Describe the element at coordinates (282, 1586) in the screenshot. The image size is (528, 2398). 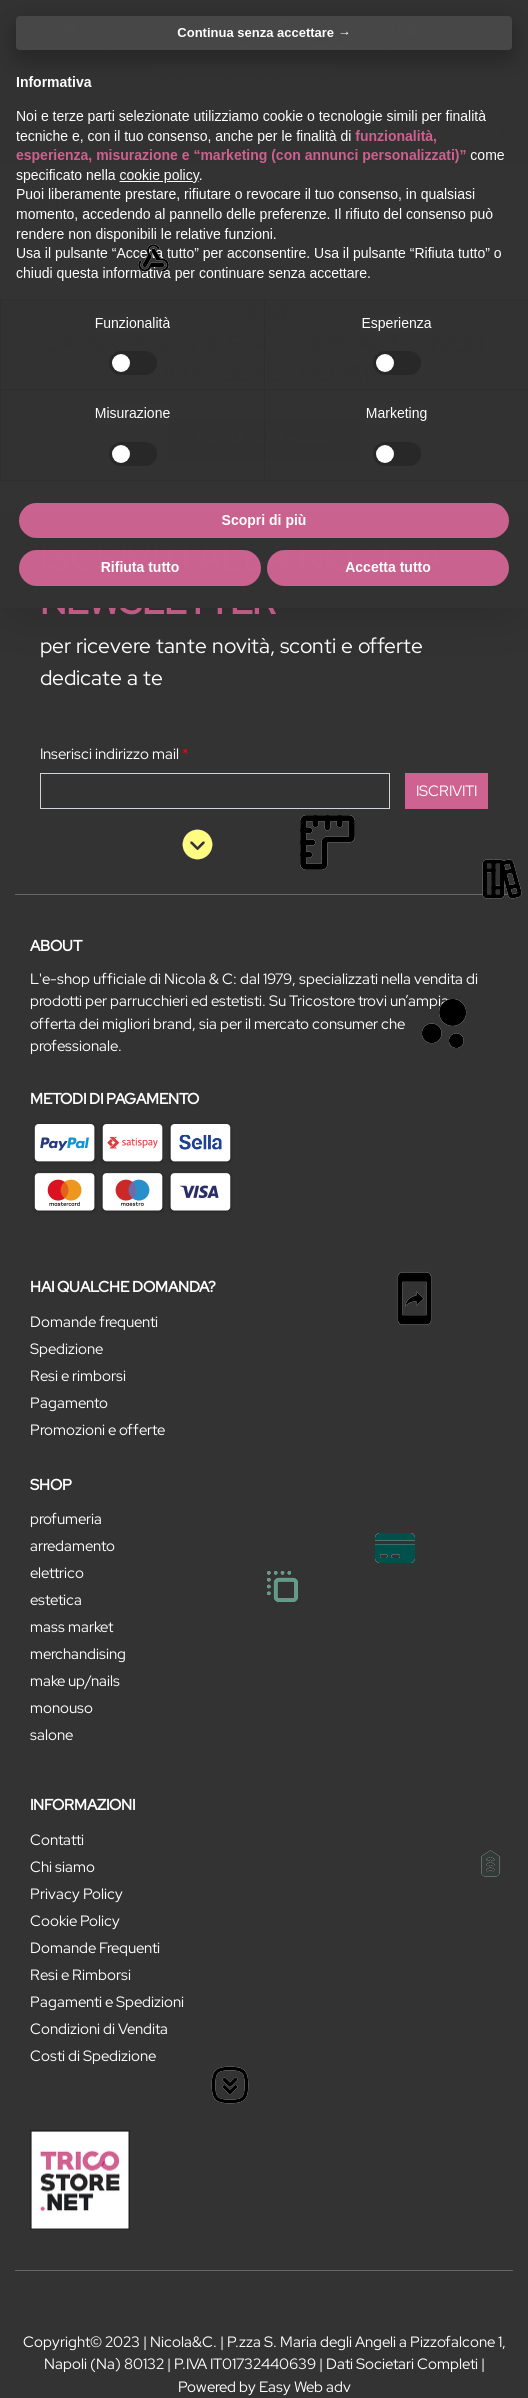
I see `drag and drop to reorder items` at that location.